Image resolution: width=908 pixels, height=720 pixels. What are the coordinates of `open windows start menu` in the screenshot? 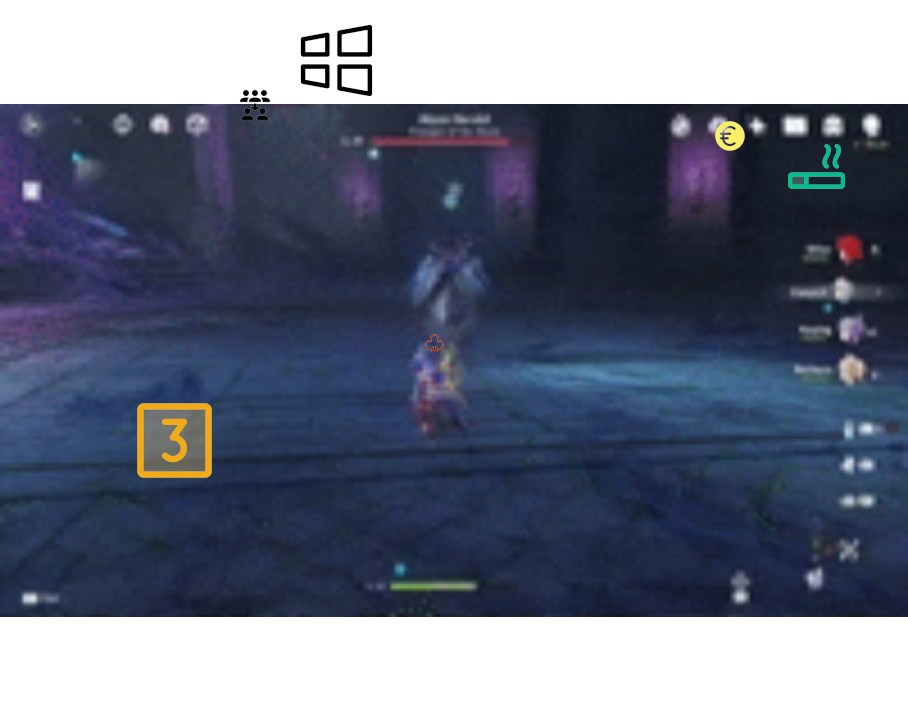 It's located at (339, 60).